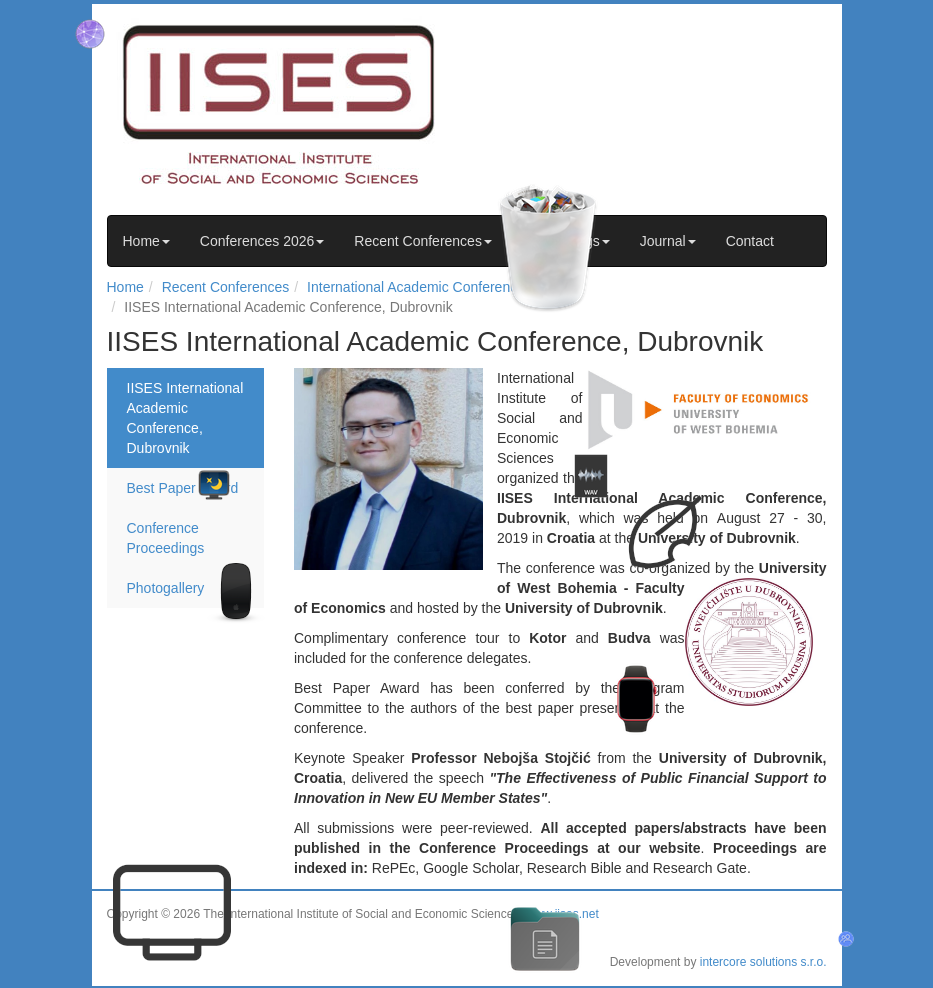  What do you see at coordinates (548, 249) in the screenshot?
I see `manage trash storage and deleted files` at bounding box center [548, 249].